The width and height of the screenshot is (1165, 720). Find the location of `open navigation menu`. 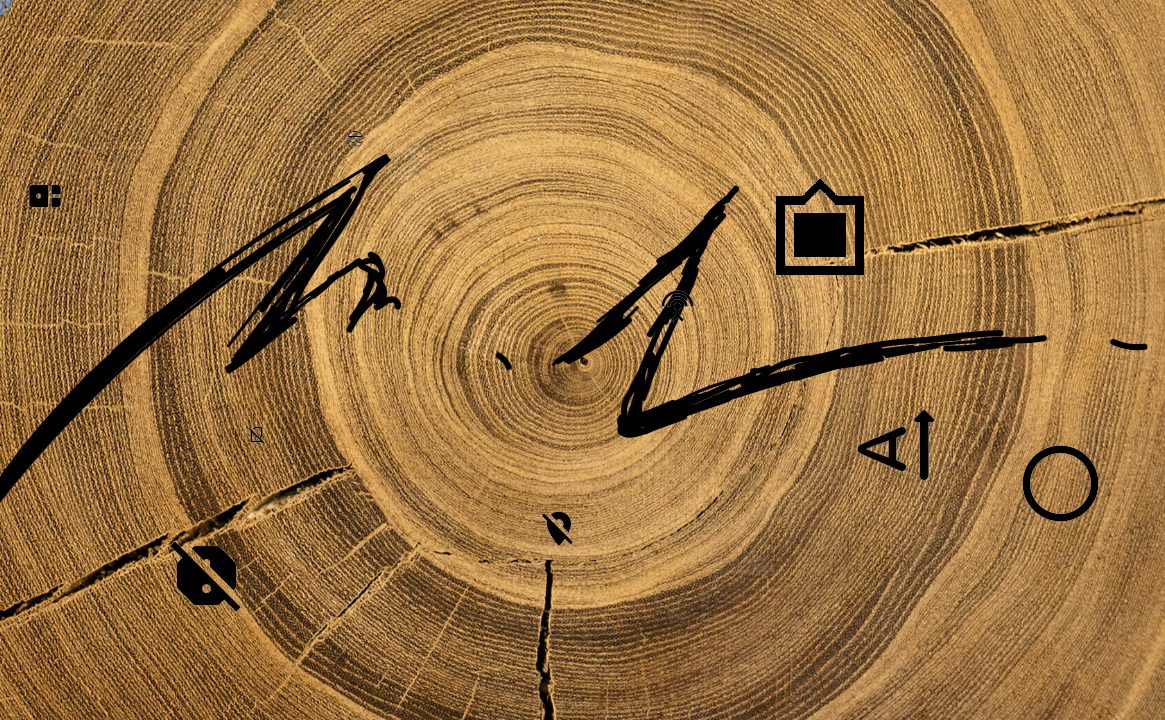

open navigation menu is located at coordinates (355, 139).